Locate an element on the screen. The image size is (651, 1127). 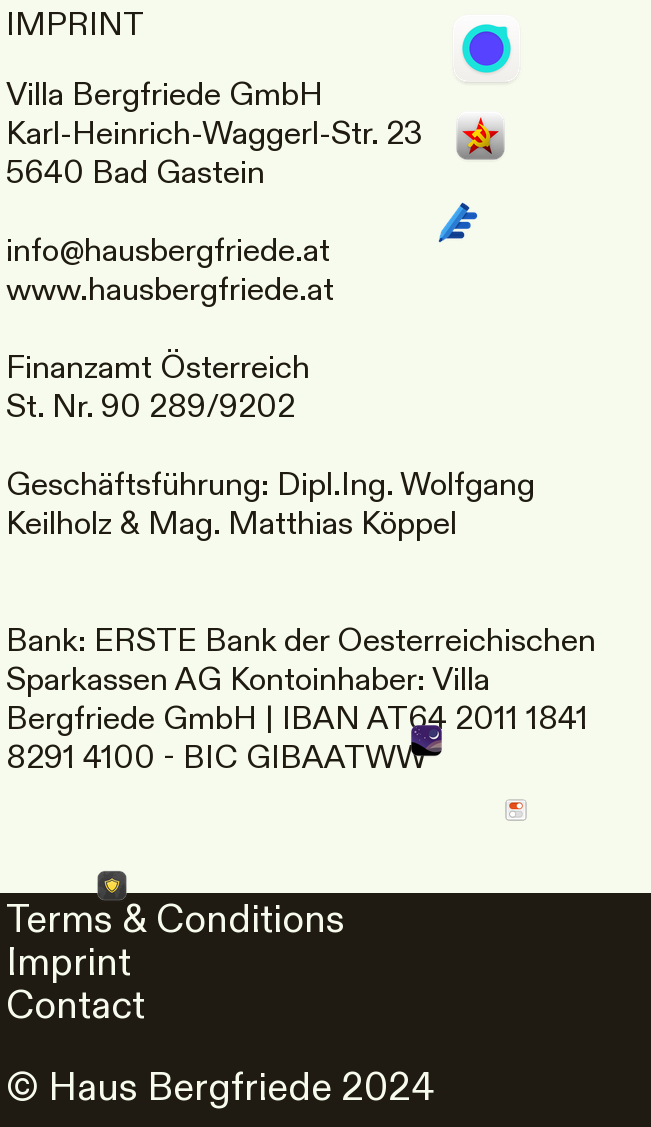
launch openra game application is located at coordinates (480, 135).